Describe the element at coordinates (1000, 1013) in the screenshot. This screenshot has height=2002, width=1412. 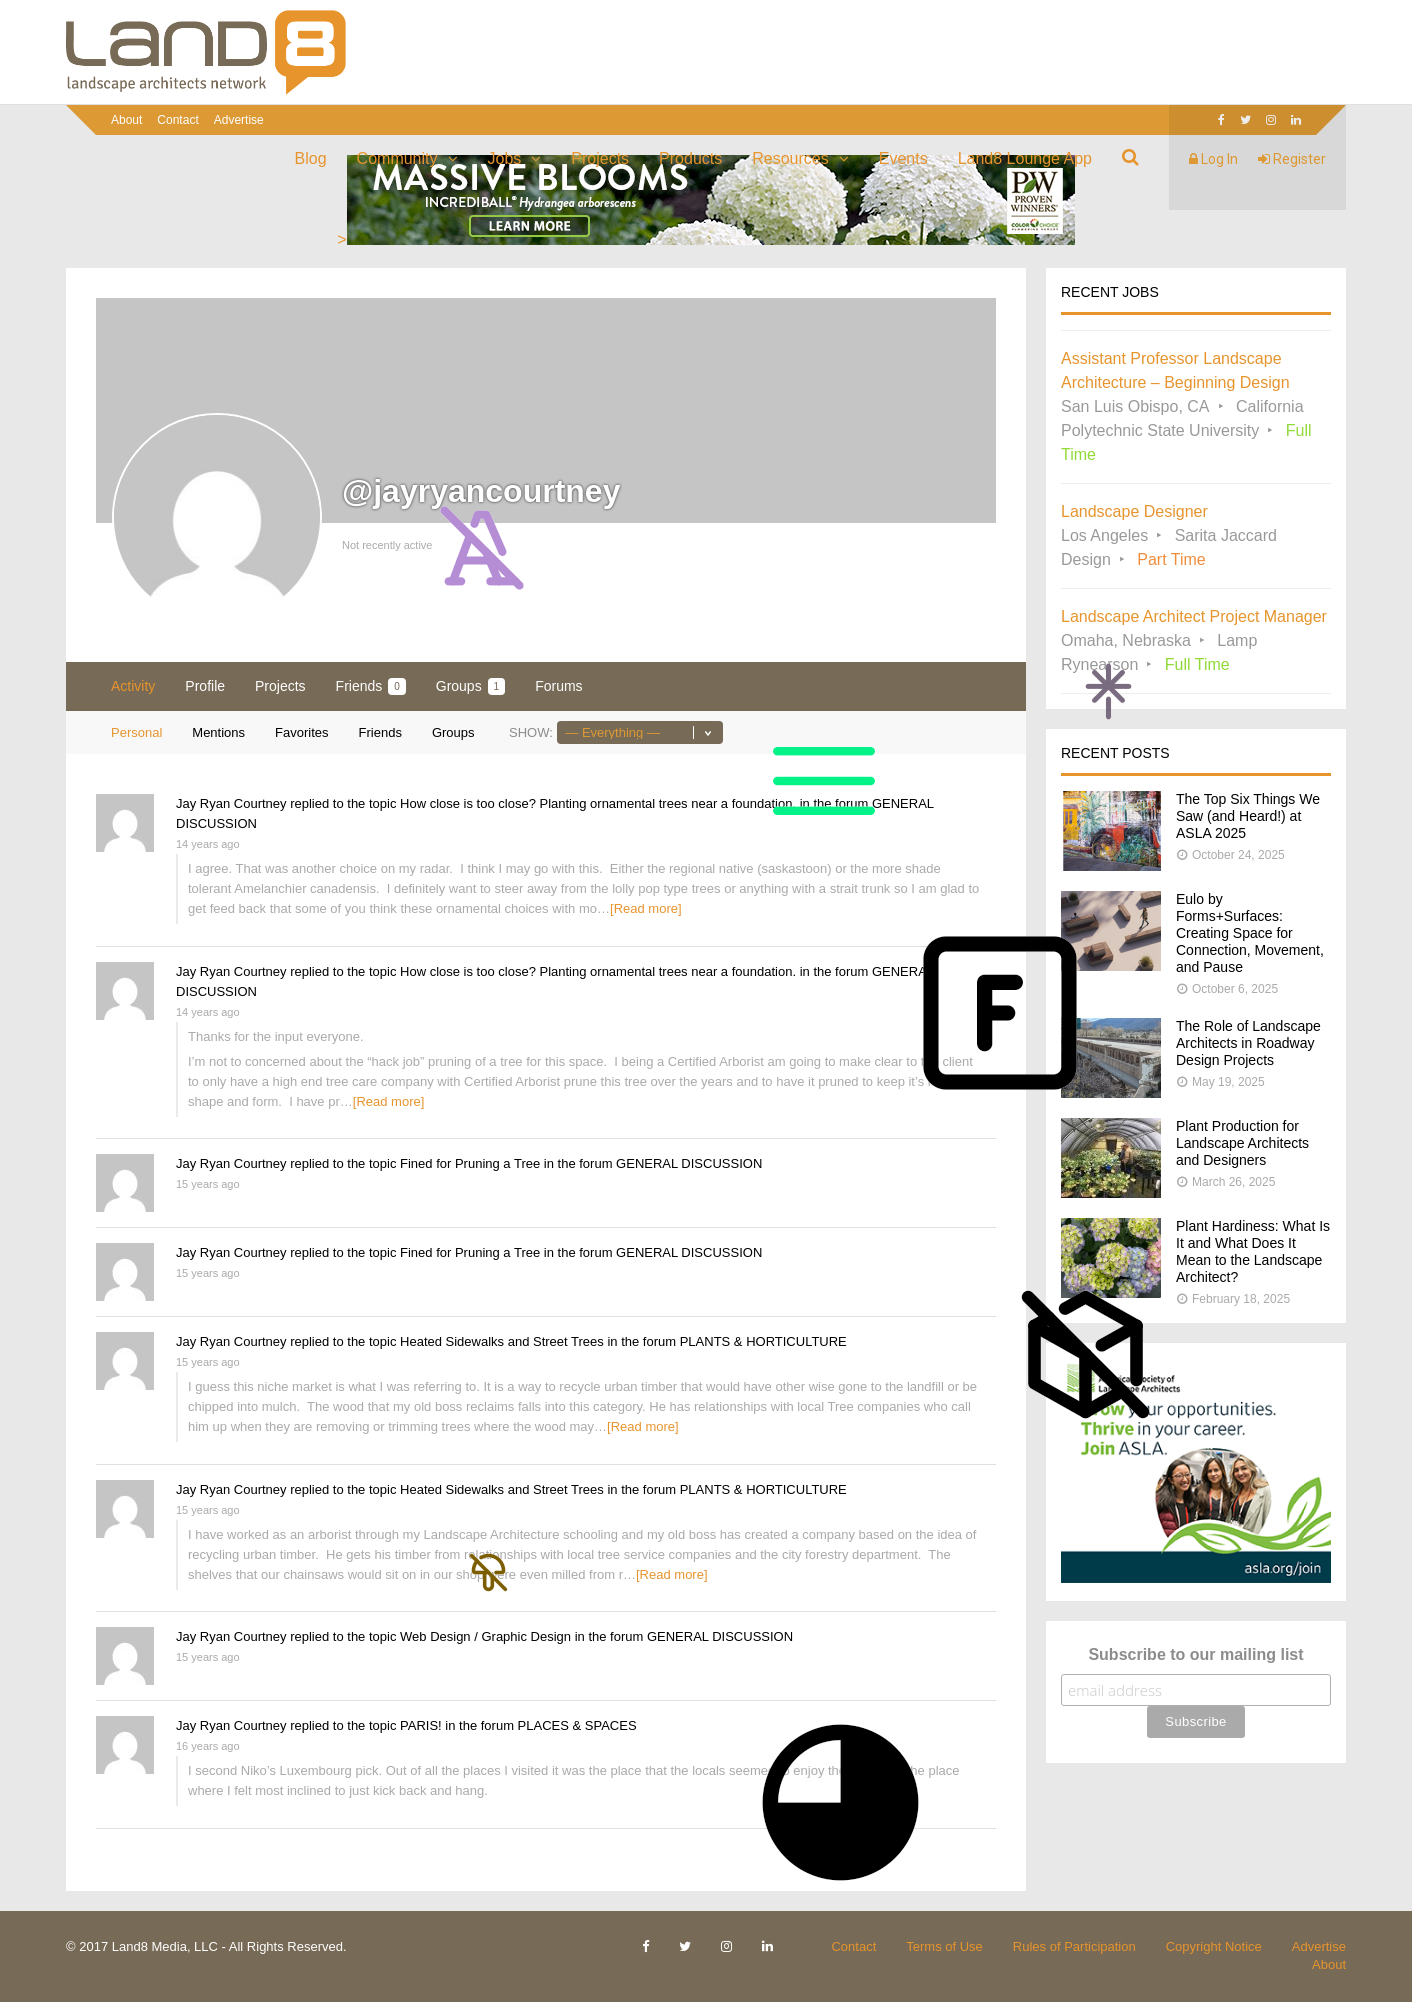
I see `facebook app or social media shortcut` at that location.